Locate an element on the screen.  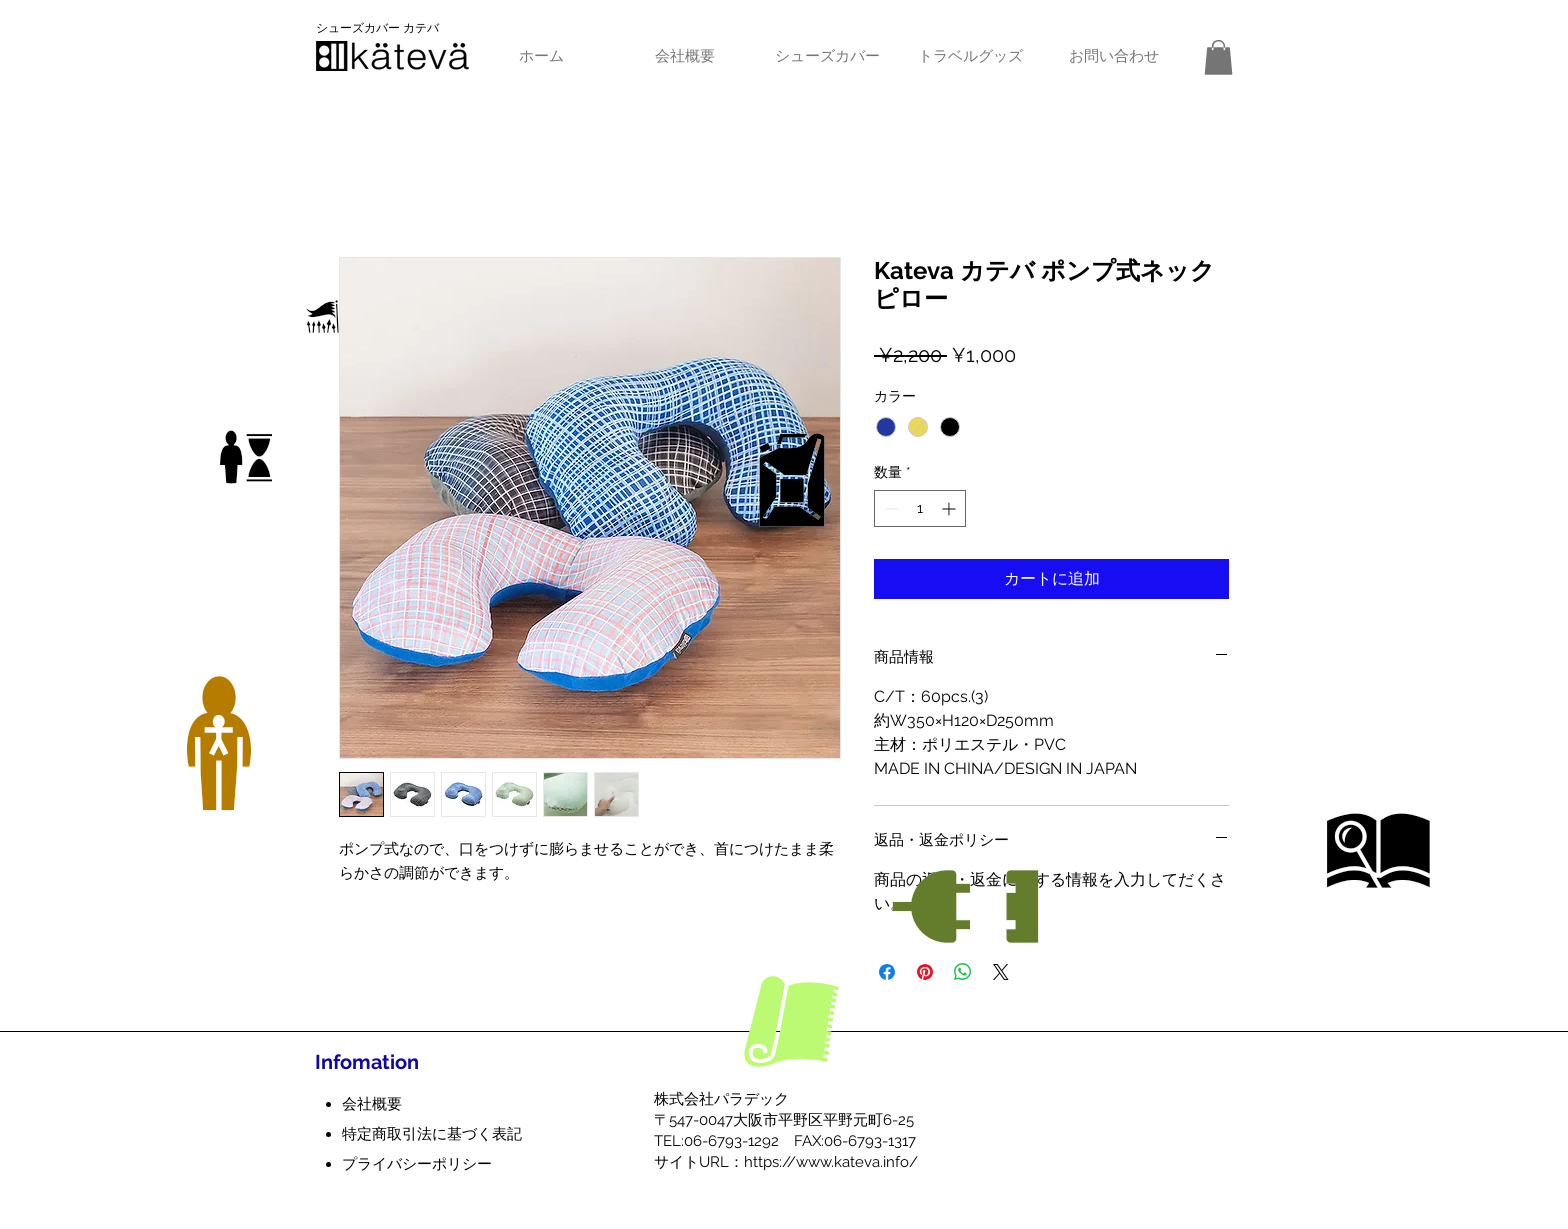
rally team members or summon allies is located at coordinates (322, 316).